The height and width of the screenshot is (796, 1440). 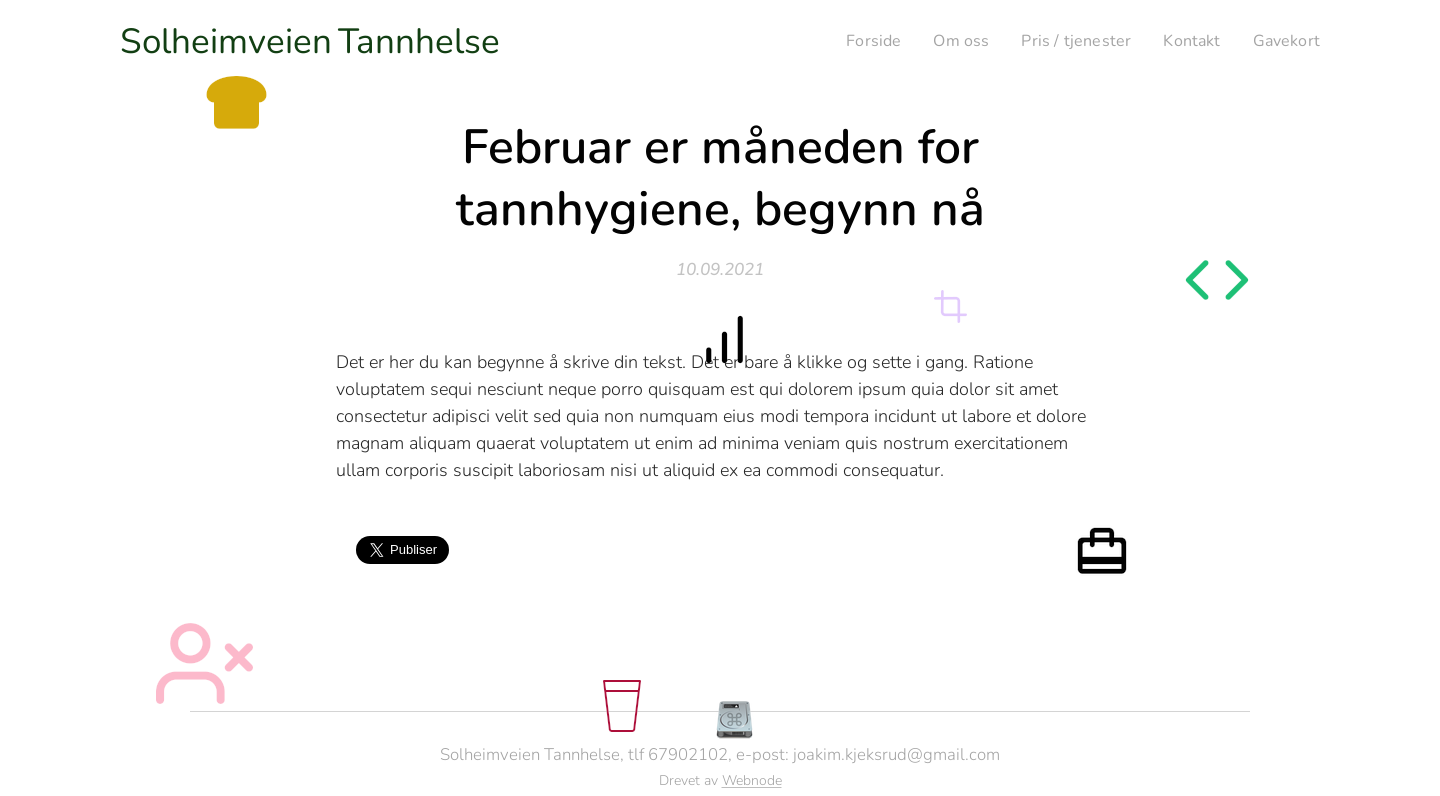 I want to click on view or edit source code, so click(x=1217, y=280).